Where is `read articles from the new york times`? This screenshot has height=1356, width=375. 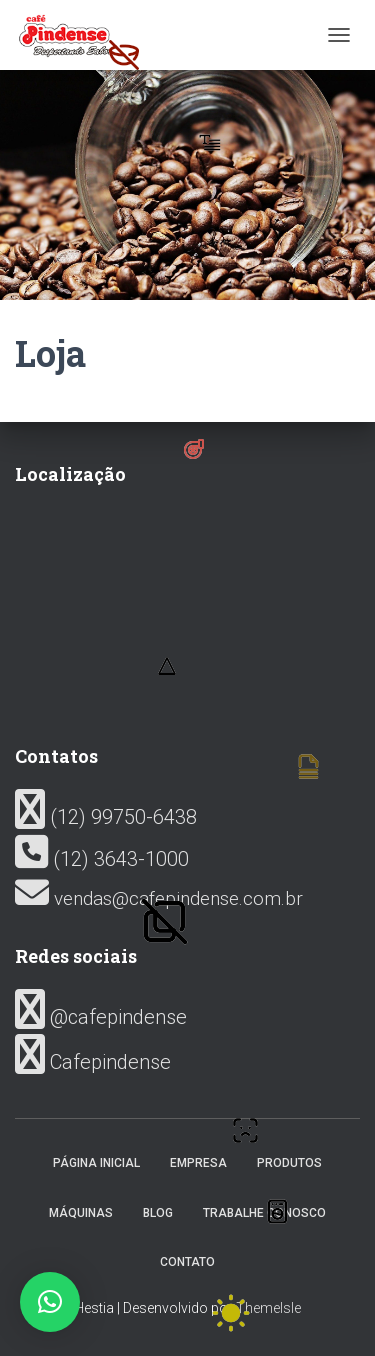
read articles from the new york times is located at coordinates (209, 142).